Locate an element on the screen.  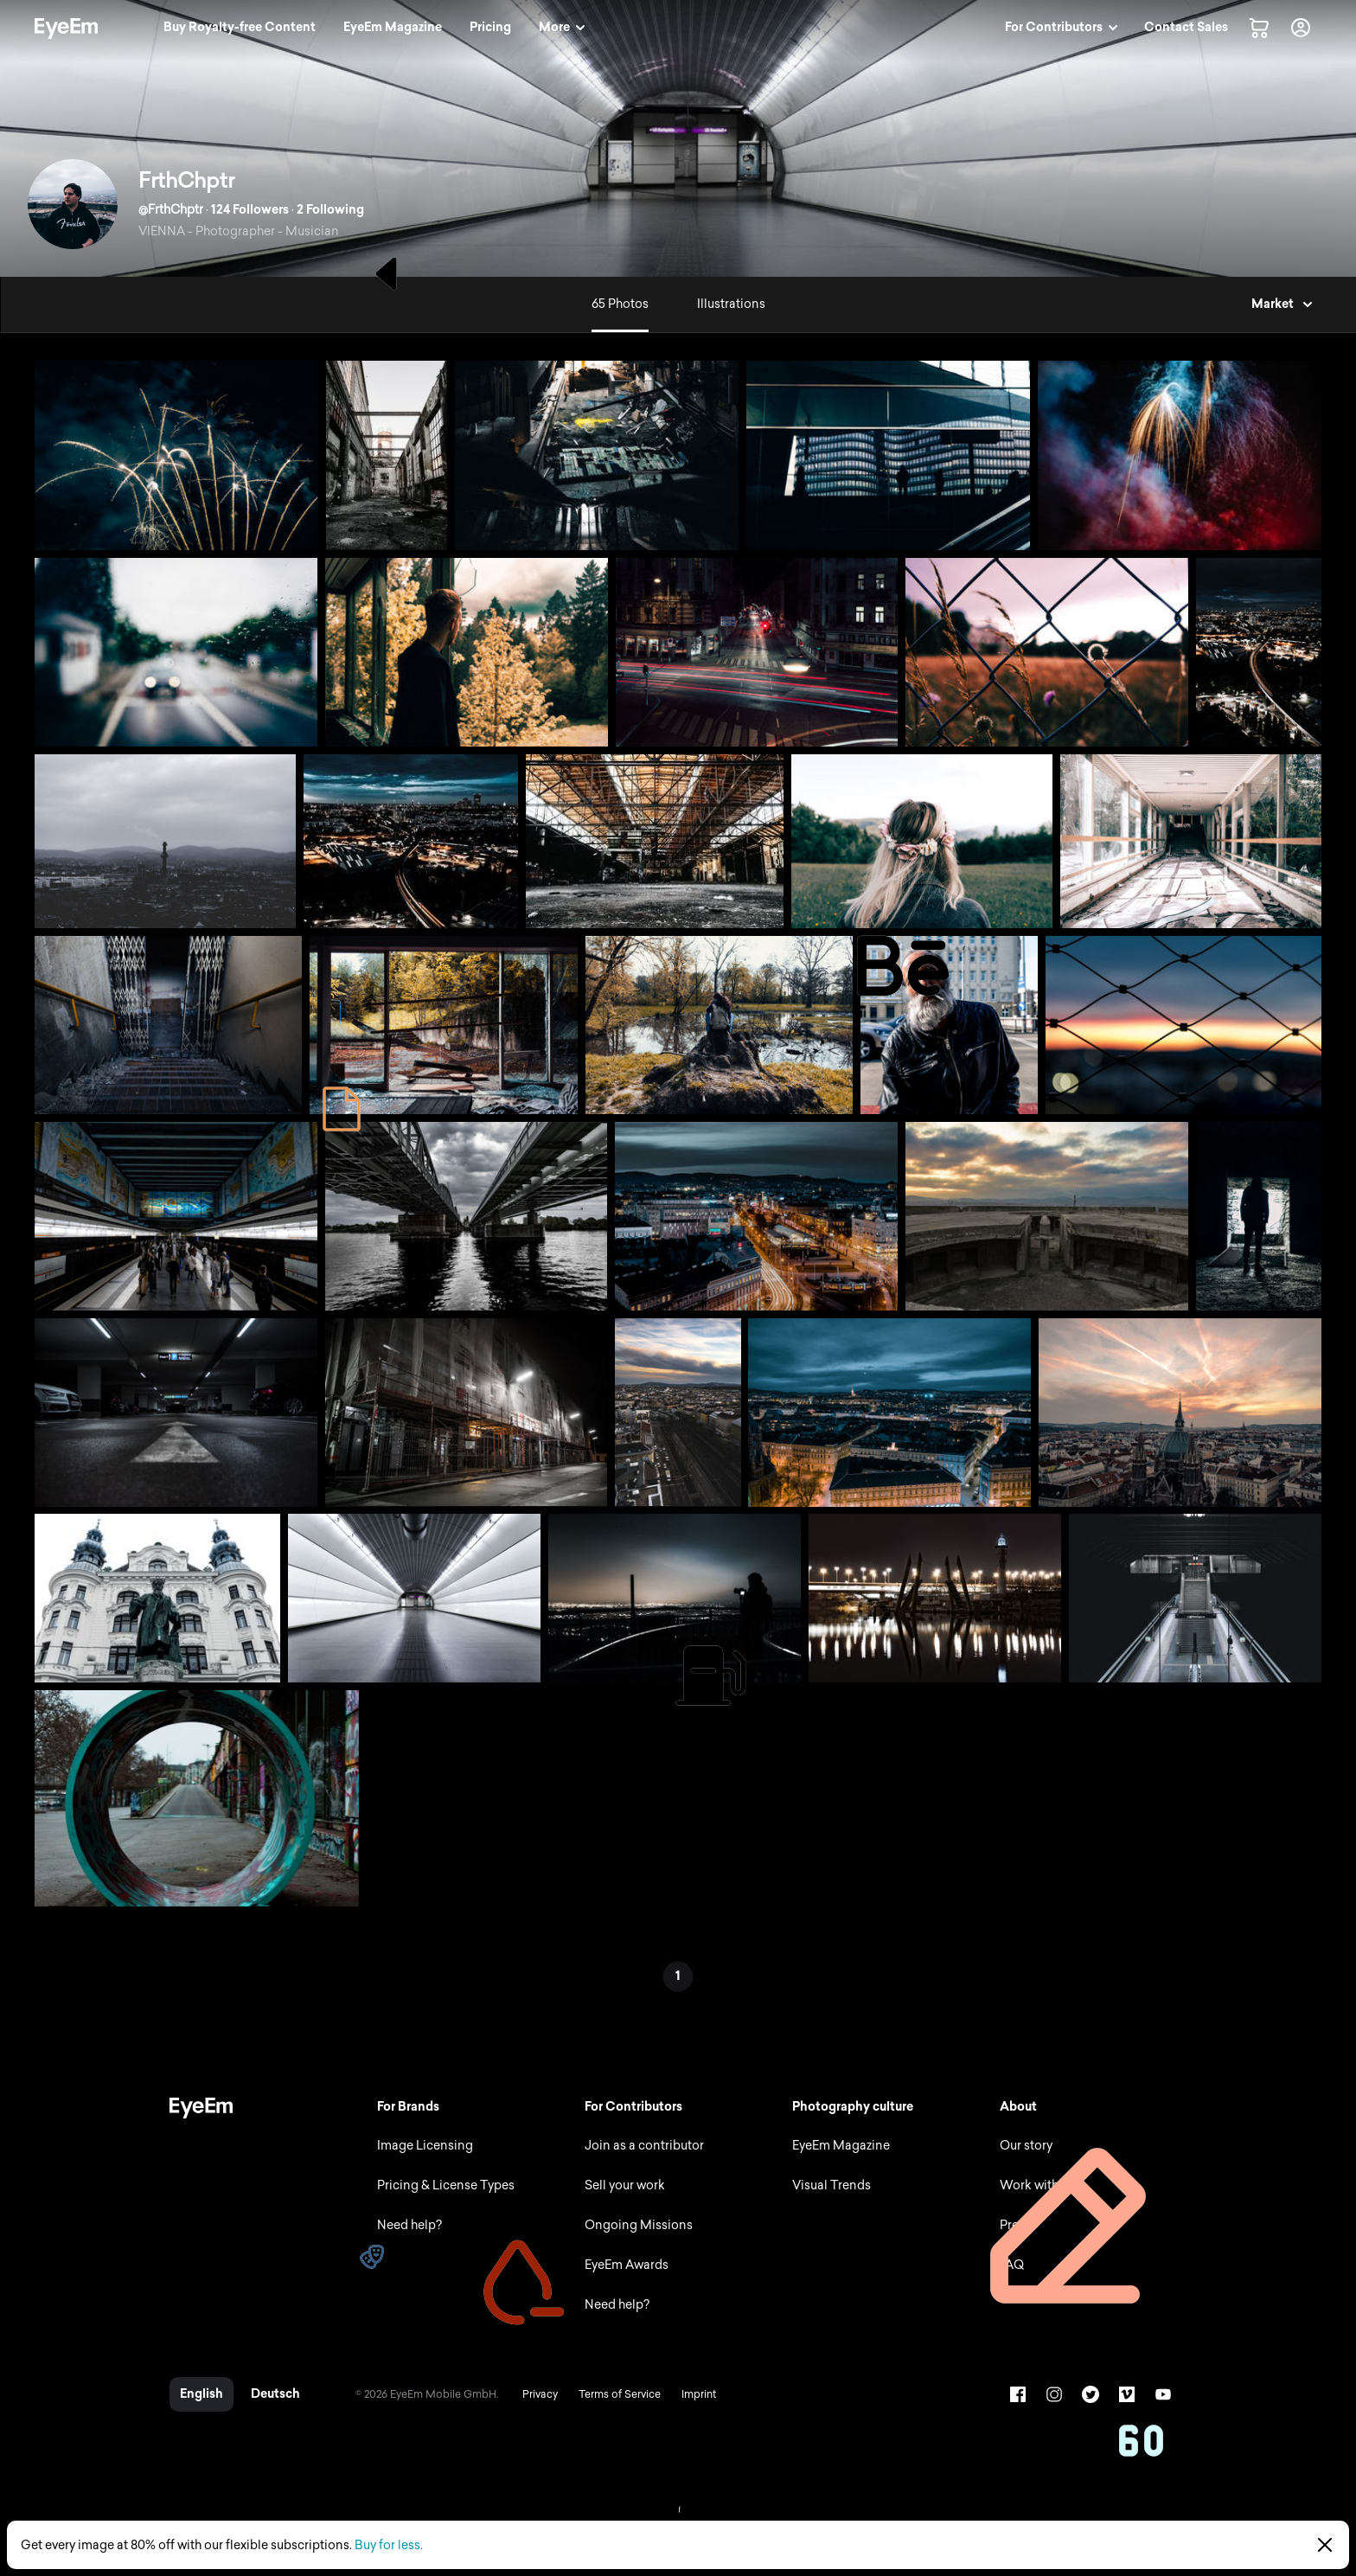
access theater or entertainment content is located at coordinates (372, 2257).